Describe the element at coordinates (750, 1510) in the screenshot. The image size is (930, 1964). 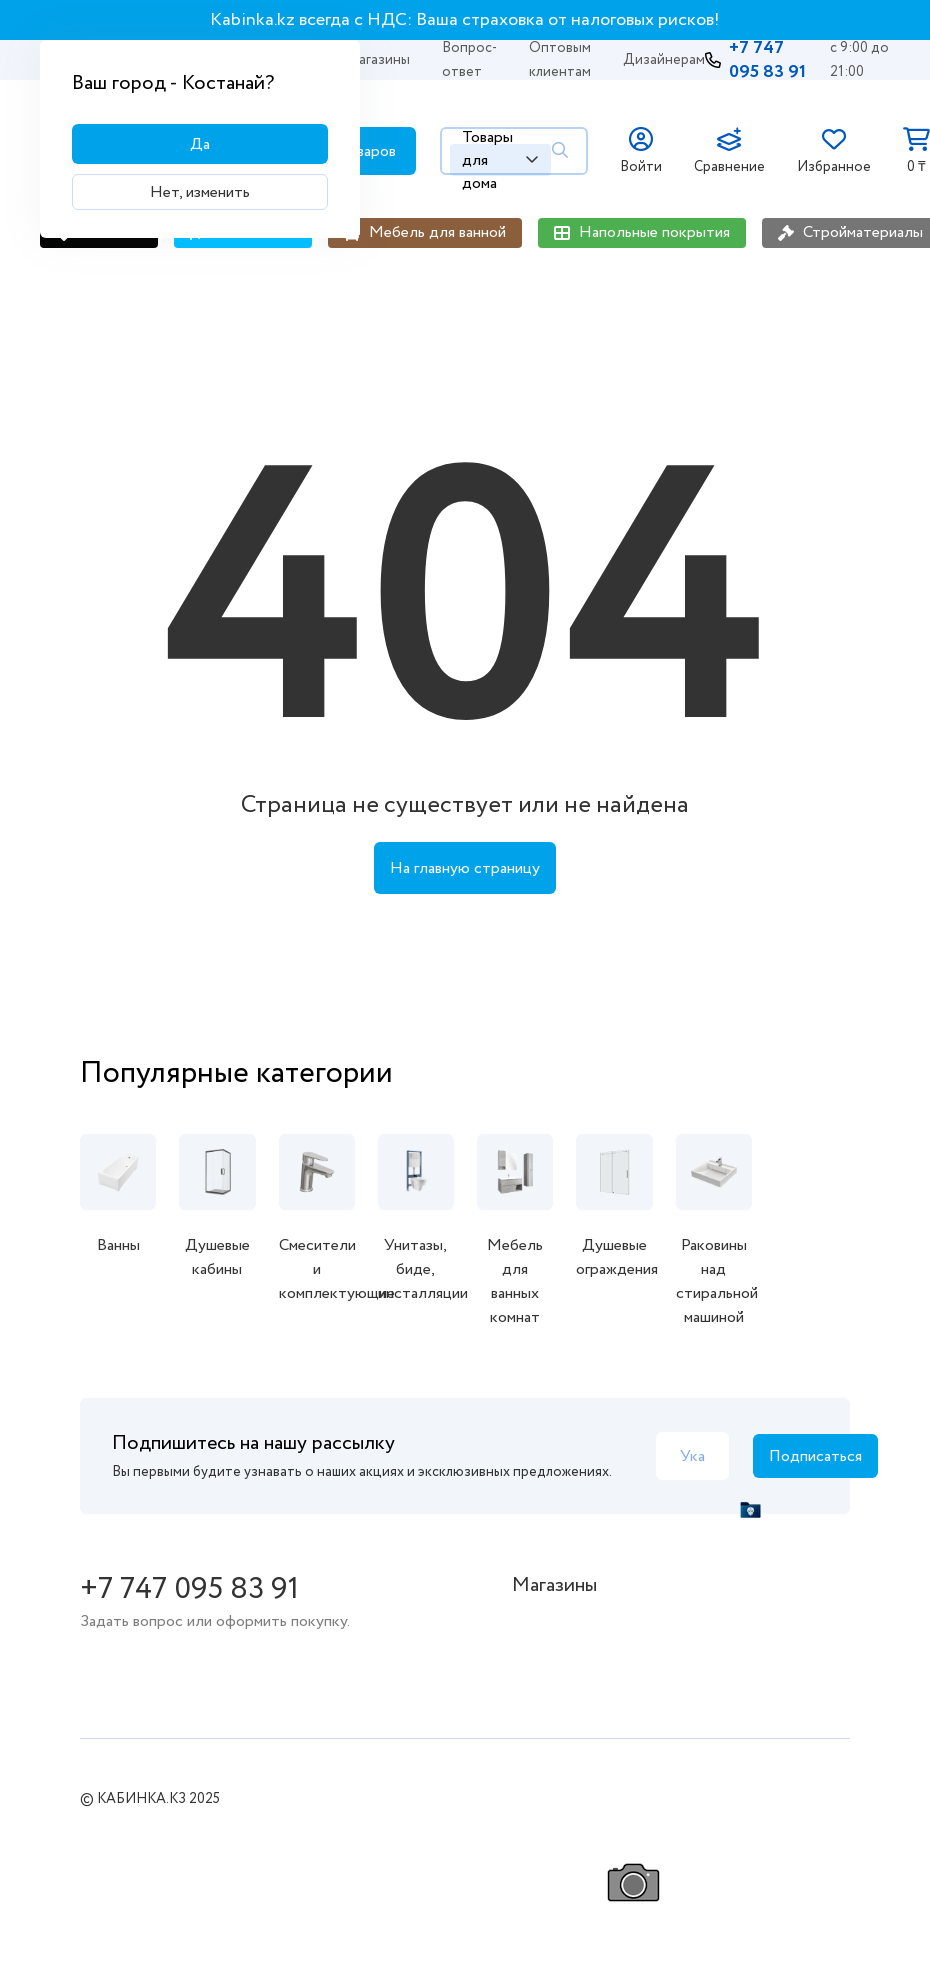
I see `open folder containing rexus gaming files` at that location.